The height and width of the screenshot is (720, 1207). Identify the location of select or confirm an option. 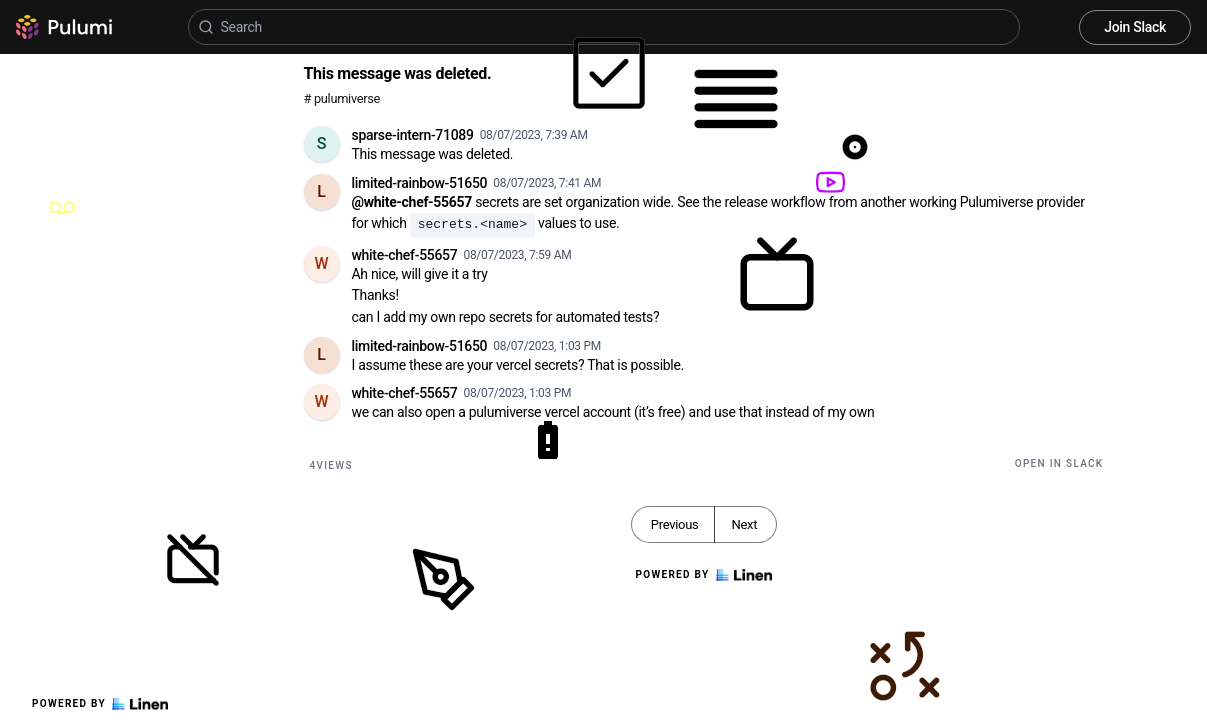
(609, 73).